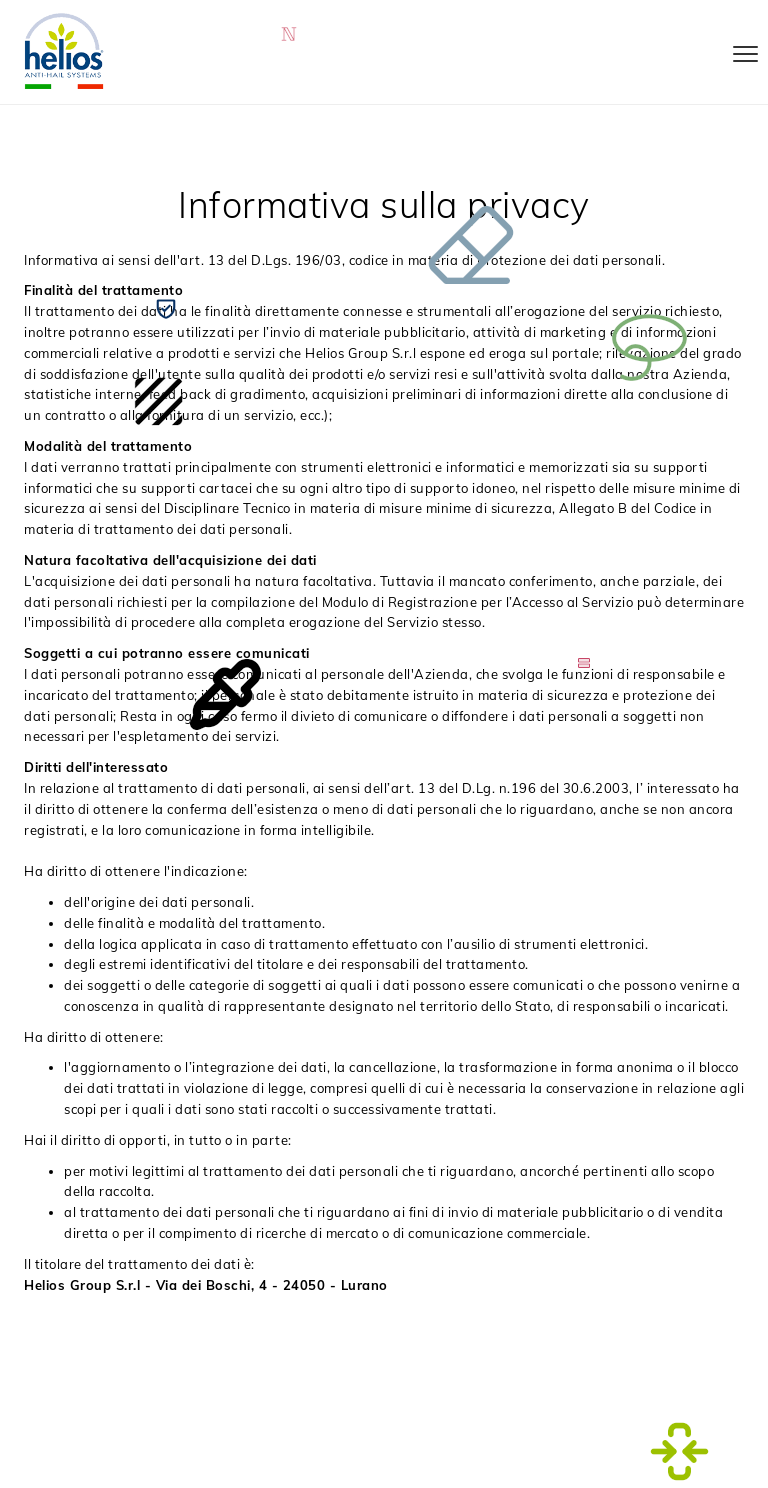  Describe the element at coordinates (158, 401) in the screenshot. I see `apply a texture or pattern overlay` at that location.